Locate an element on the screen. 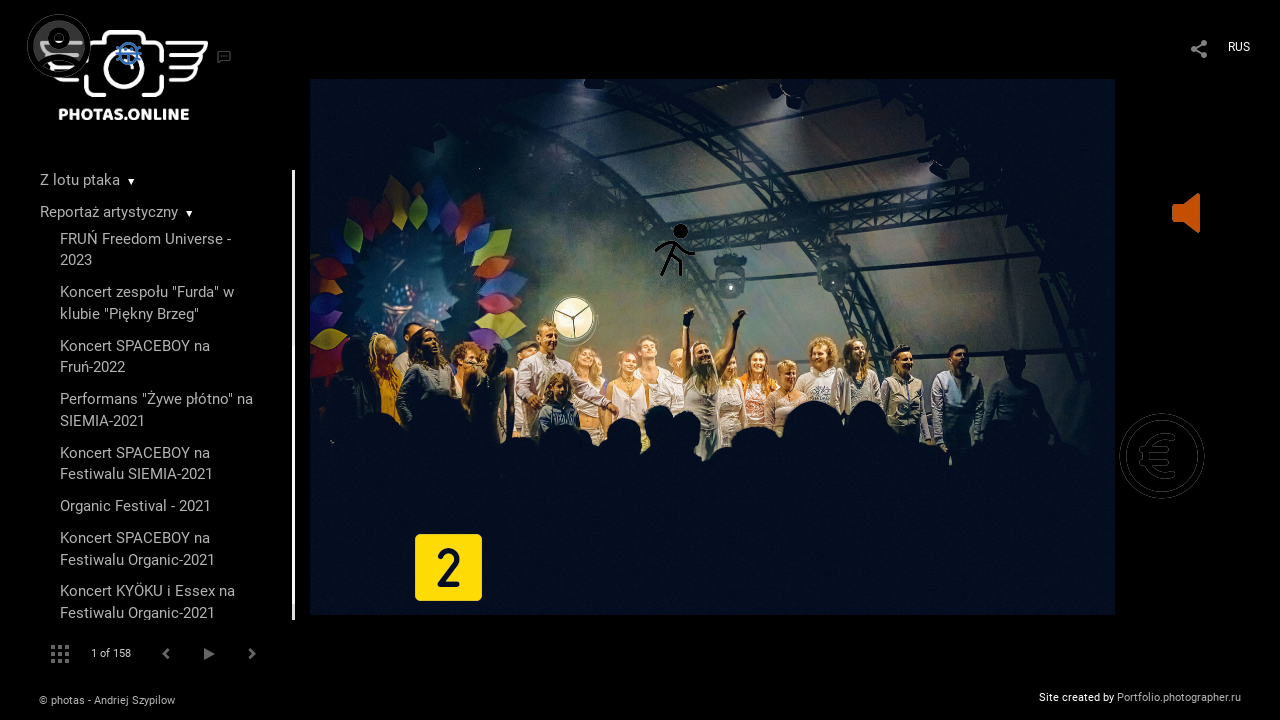 The width and height of the screenshot is (1280, 720). report a bug or issue is located at coordinates (128, 53).